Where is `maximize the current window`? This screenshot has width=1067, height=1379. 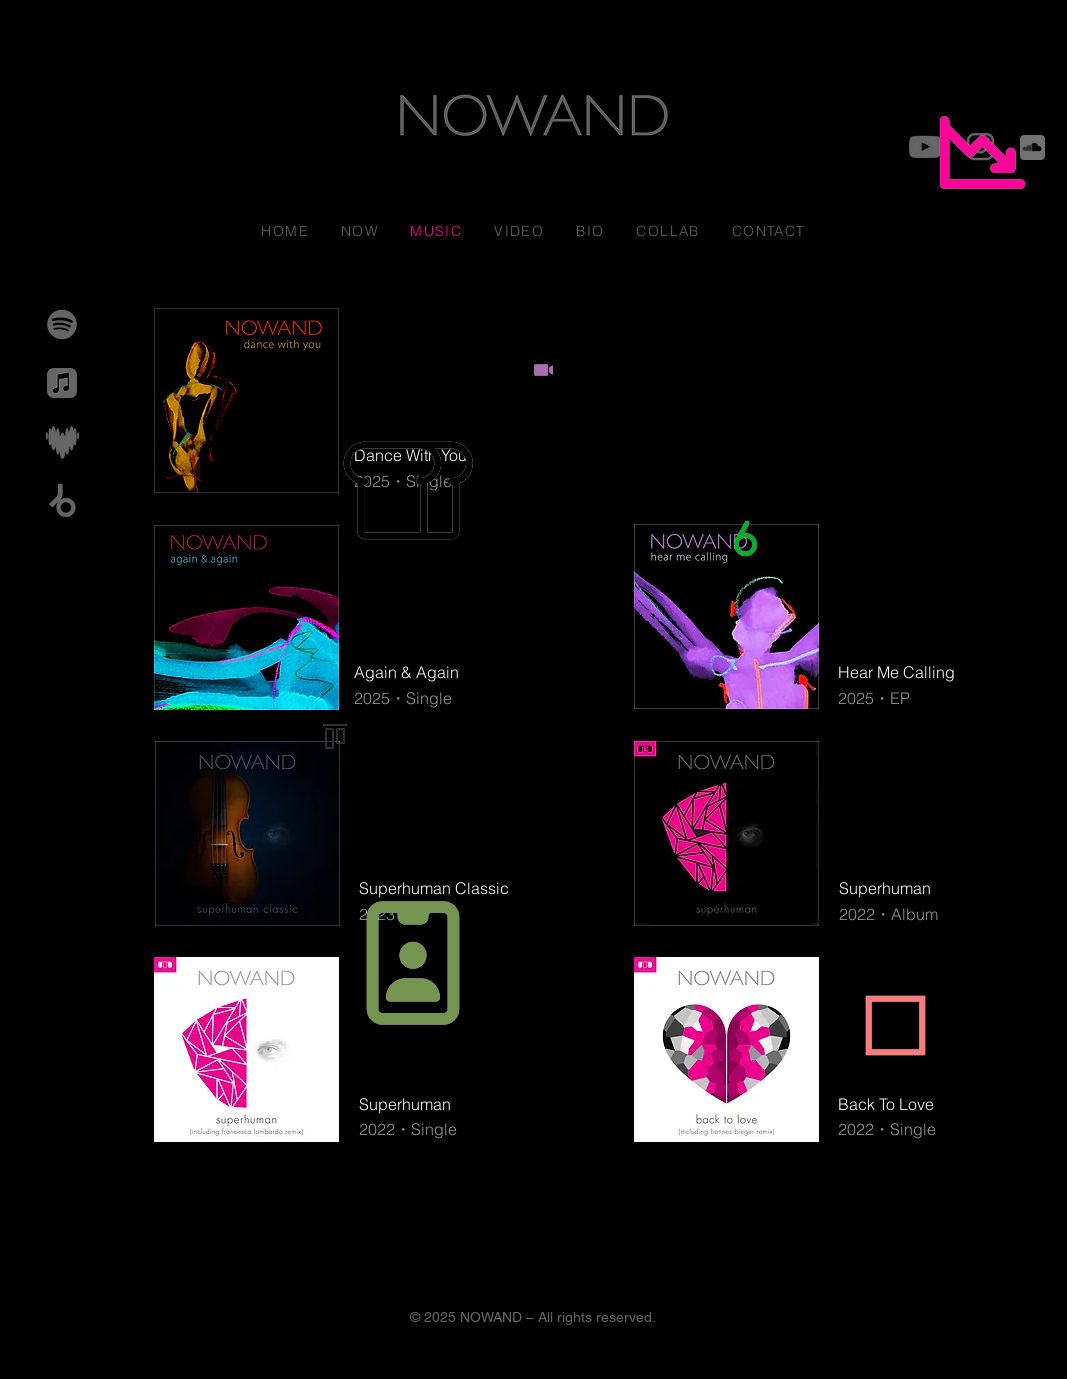
maximize the current window is located at coordinates (895, 1025).